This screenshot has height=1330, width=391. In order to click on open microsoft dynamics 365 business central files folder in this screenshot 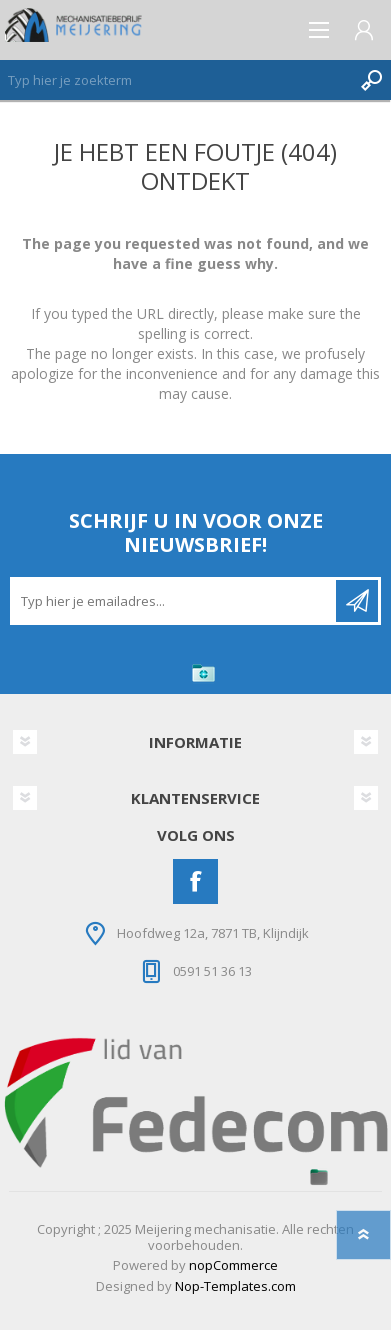, I will do `click(203, 673)`.